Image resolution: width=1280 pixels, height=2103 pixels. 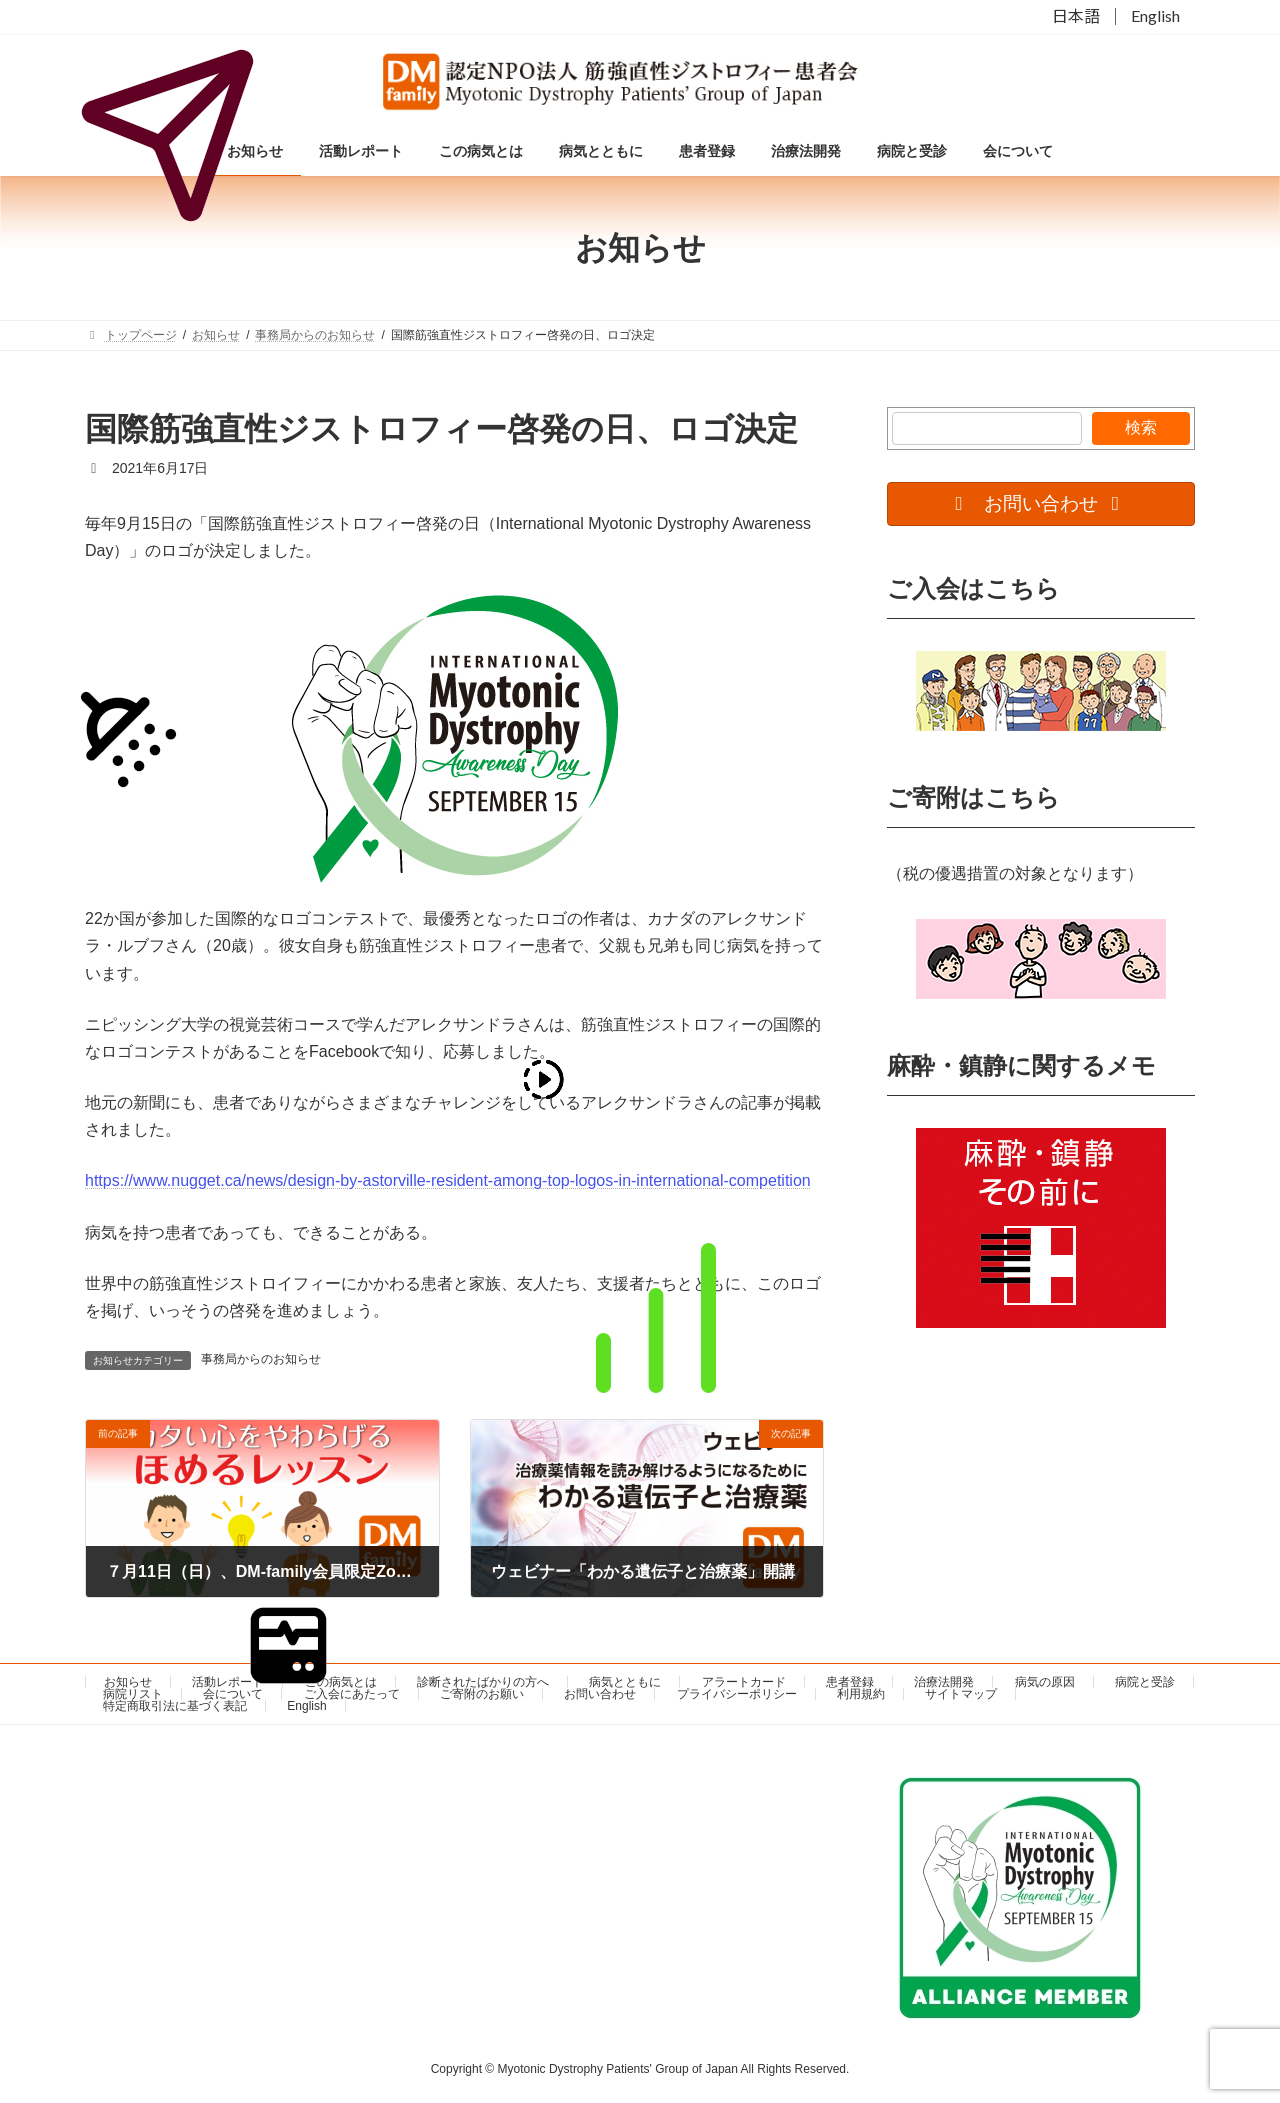 I want to click on view growth or progress statistics, so click(x=656, y=1318).